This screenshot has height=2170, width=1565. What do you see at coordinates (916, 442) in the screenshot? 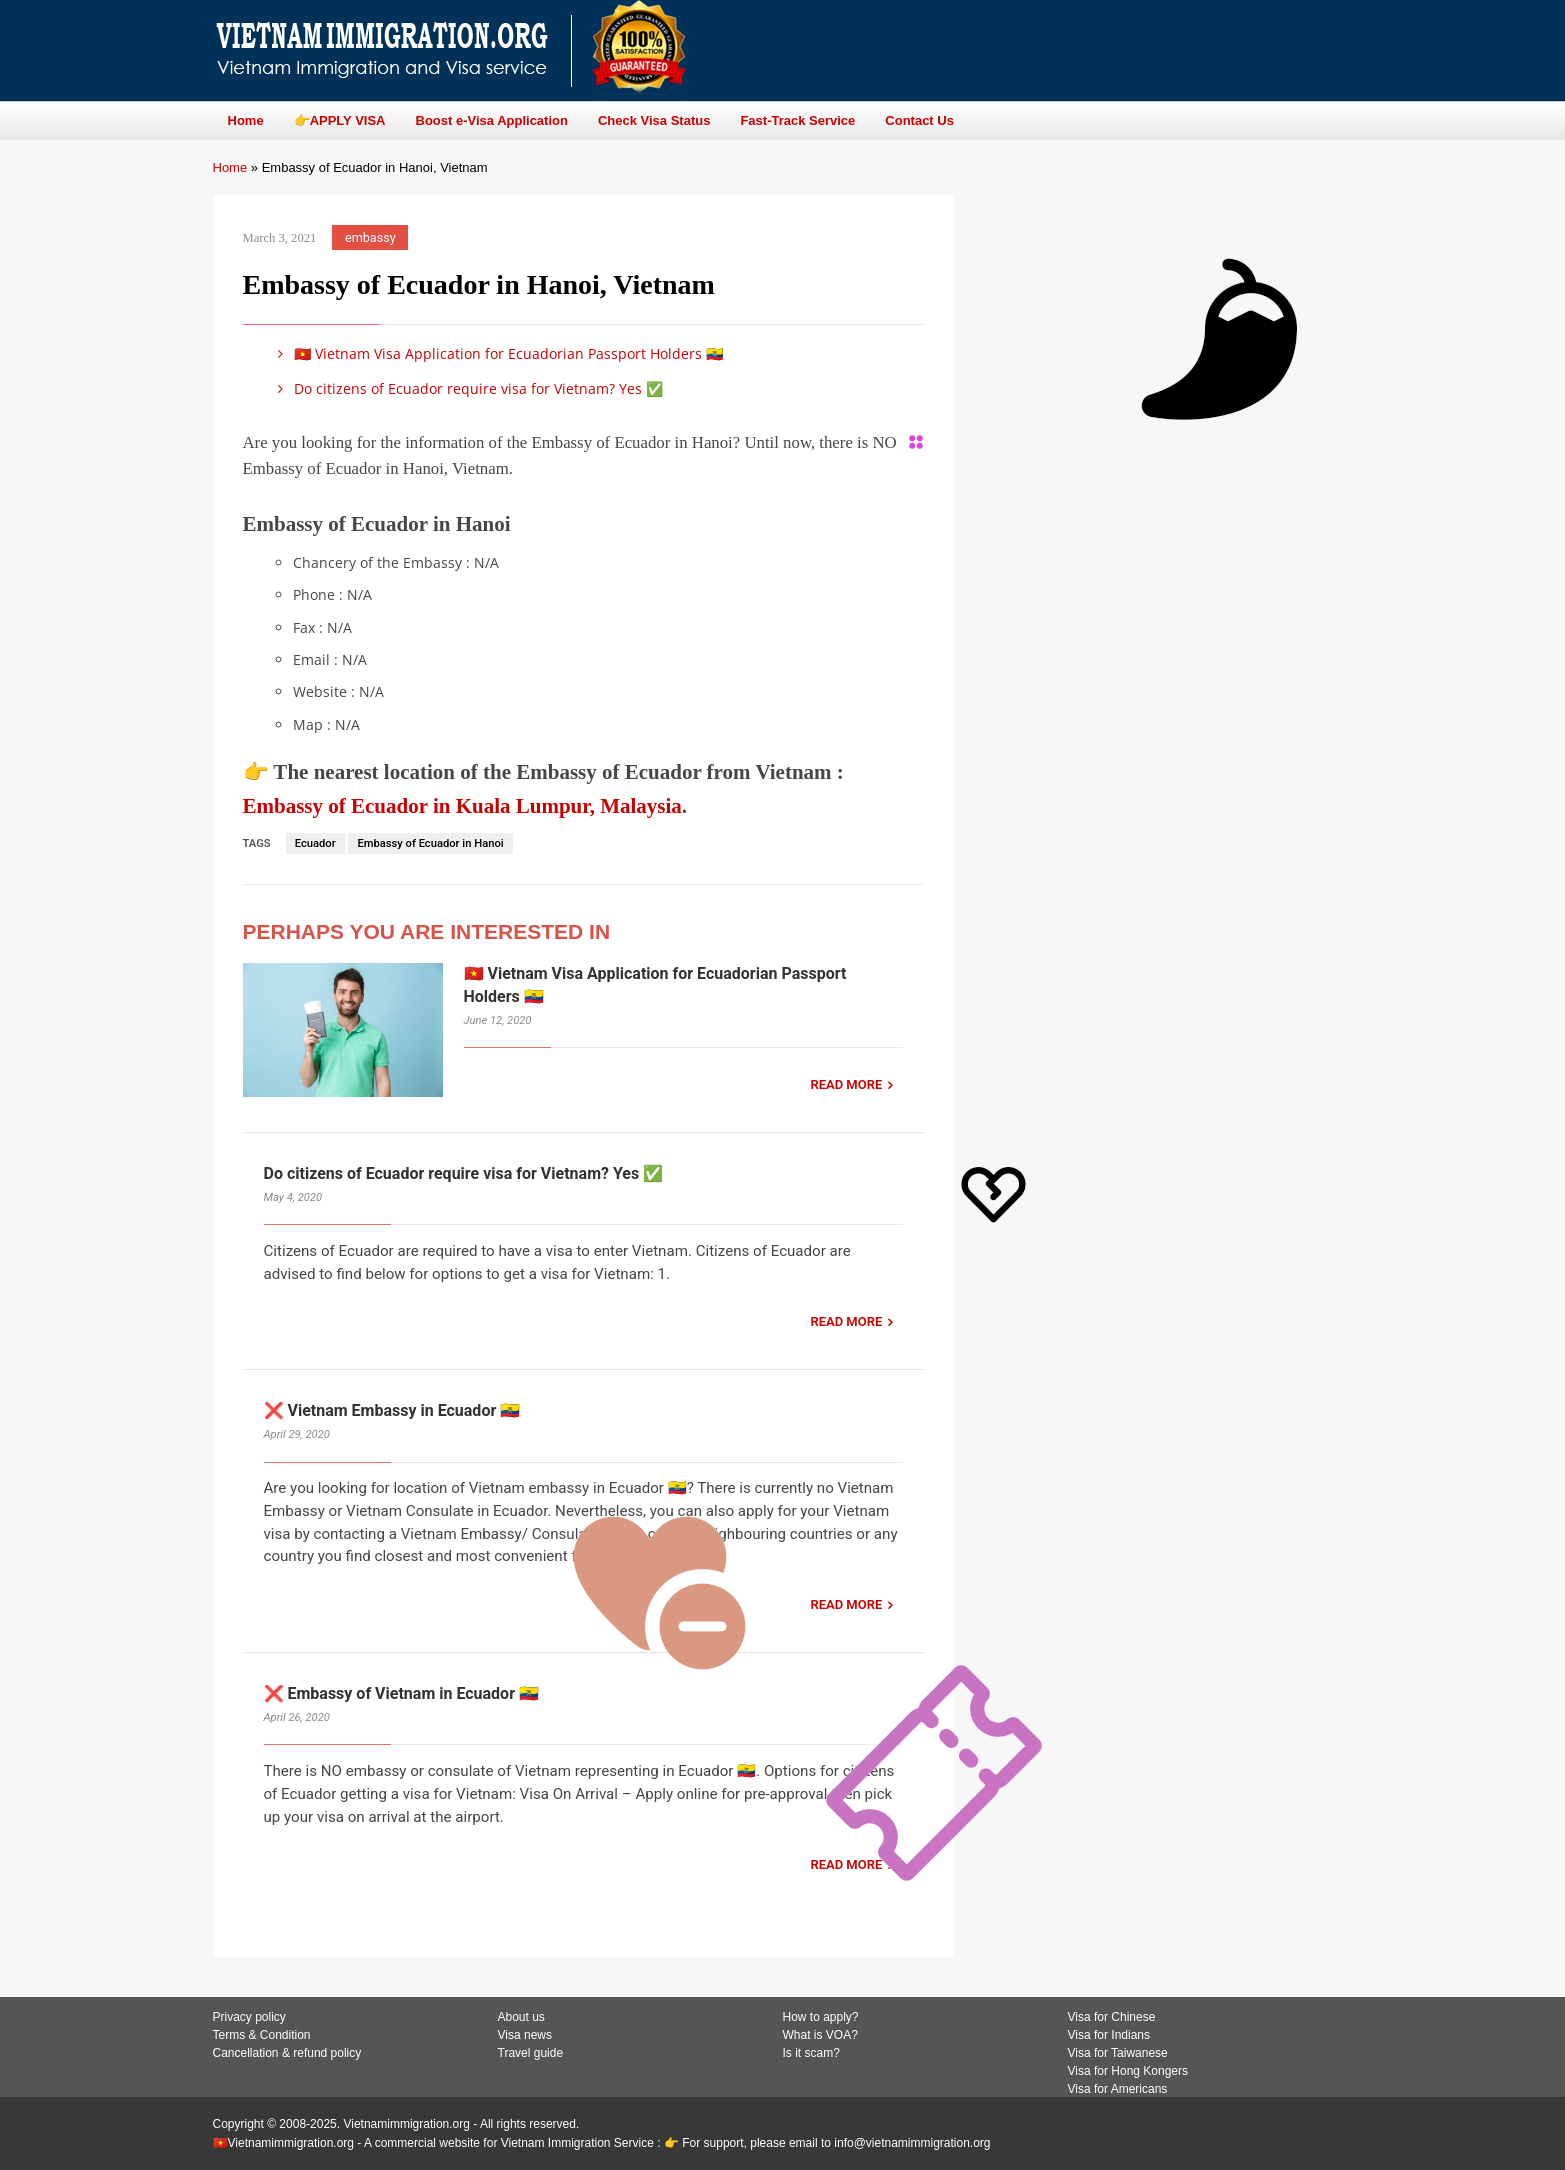
I see `open app grid or launcher` at bounding box center [916, 442].